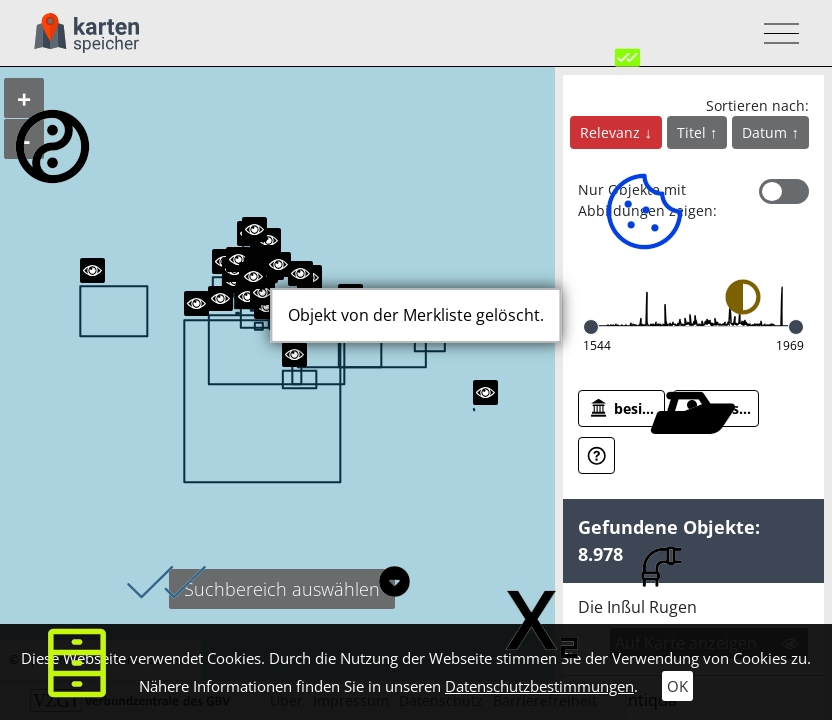 The width and height of the screenshot is (832, 720). Describe the element at coordinates (627, 57) in the screenshot. I see `indicates multiple items selected or completed` at that location.